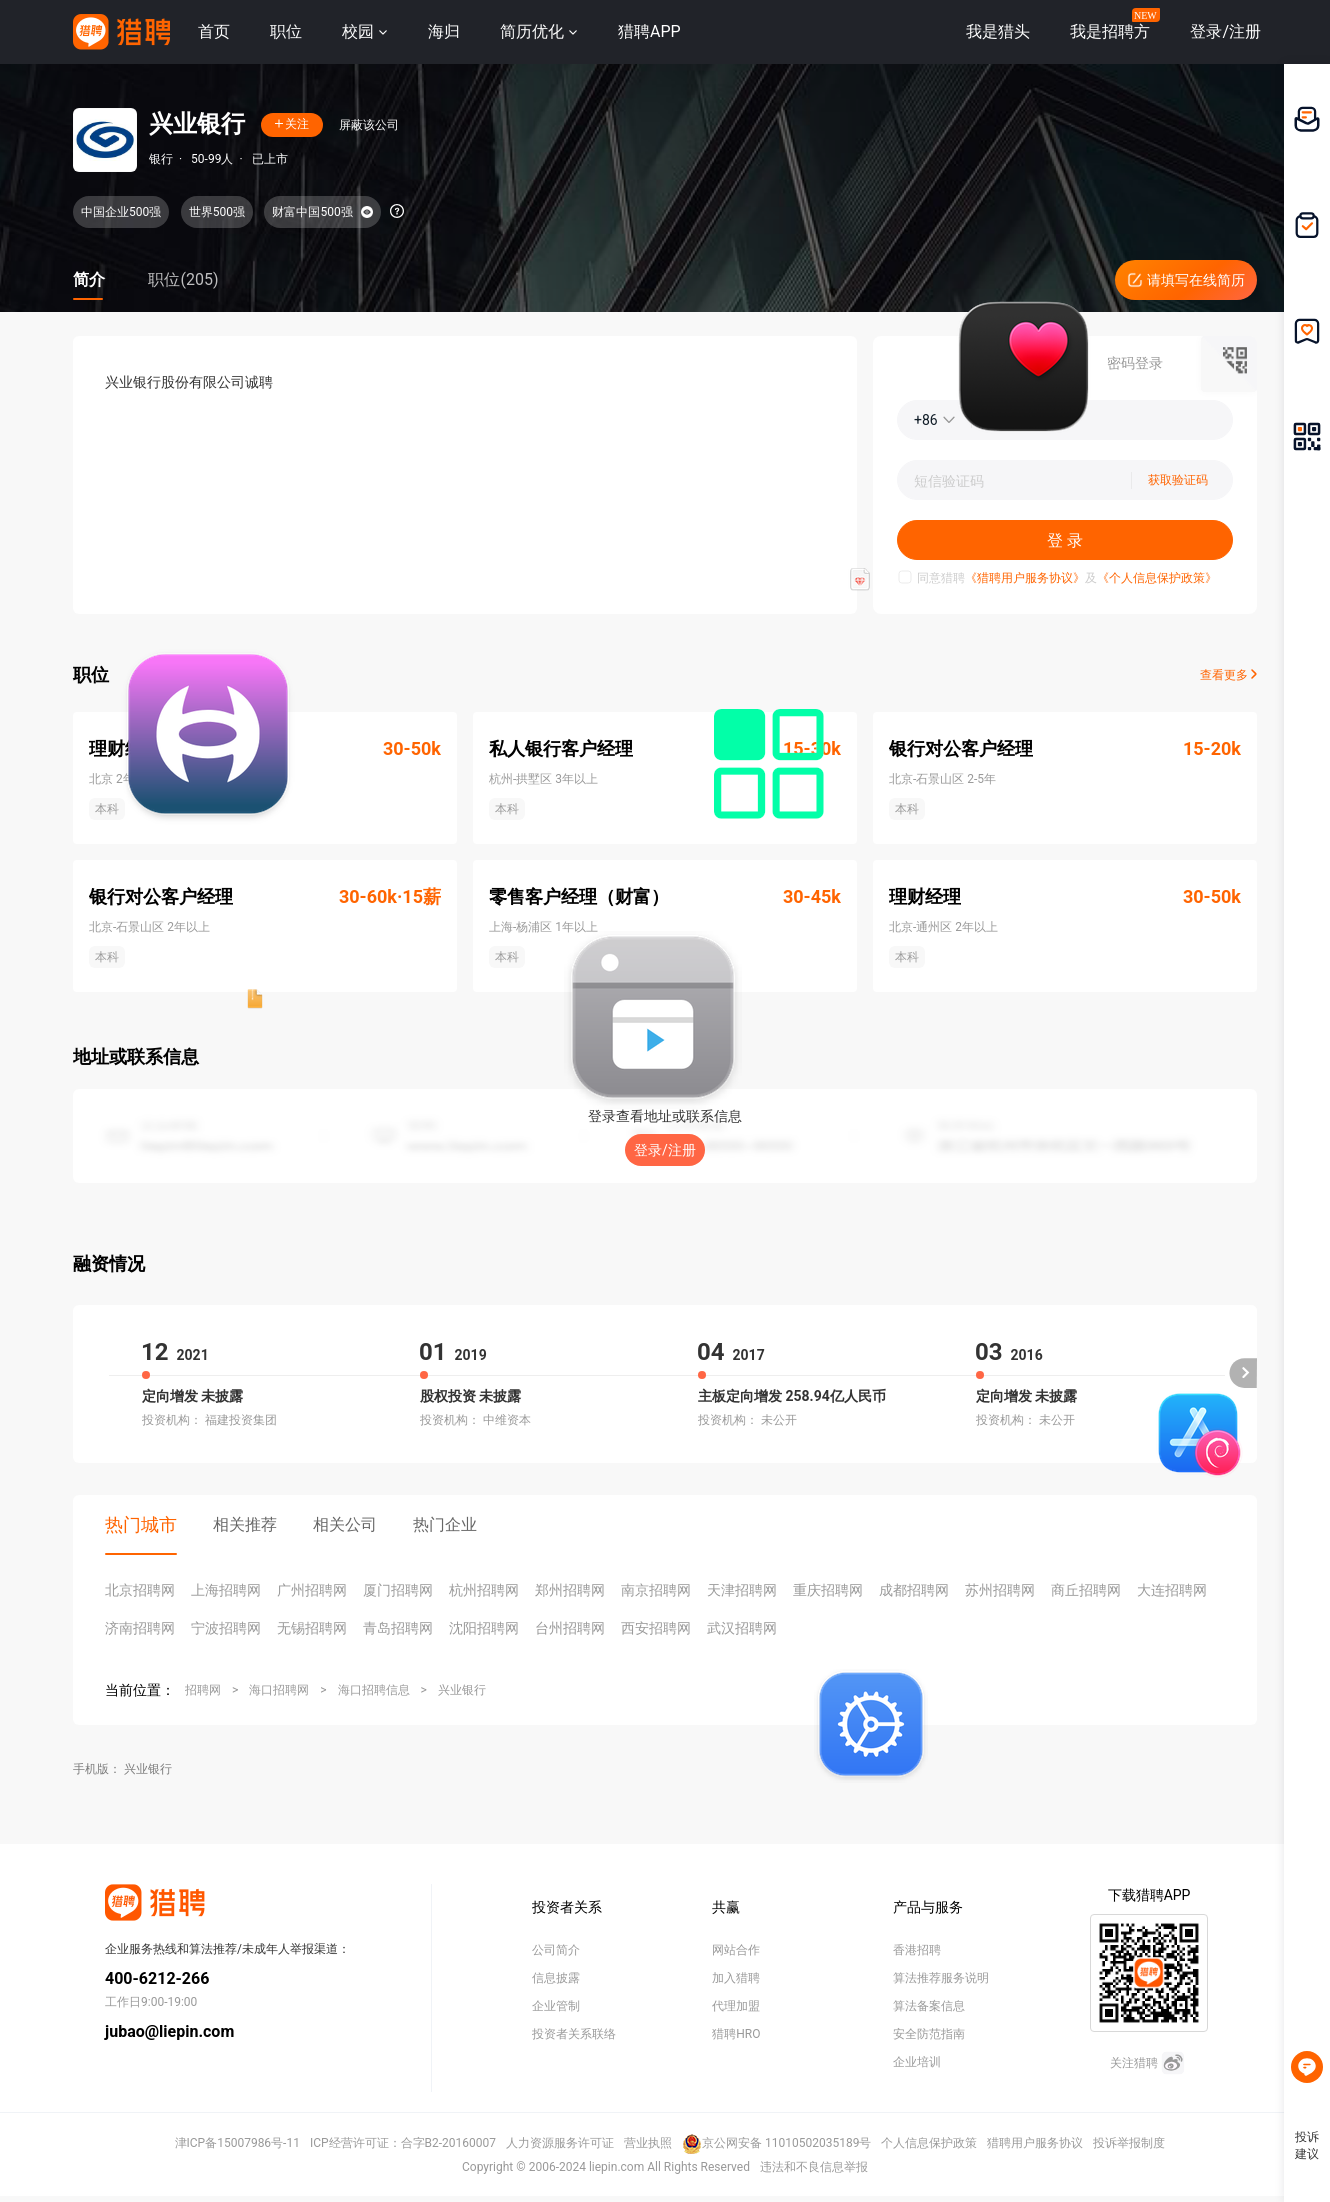  What do you see at coordinates (1198, 1433) in the screenshot?
I see `open the debian software center` at bounding box center [1198, 1433].